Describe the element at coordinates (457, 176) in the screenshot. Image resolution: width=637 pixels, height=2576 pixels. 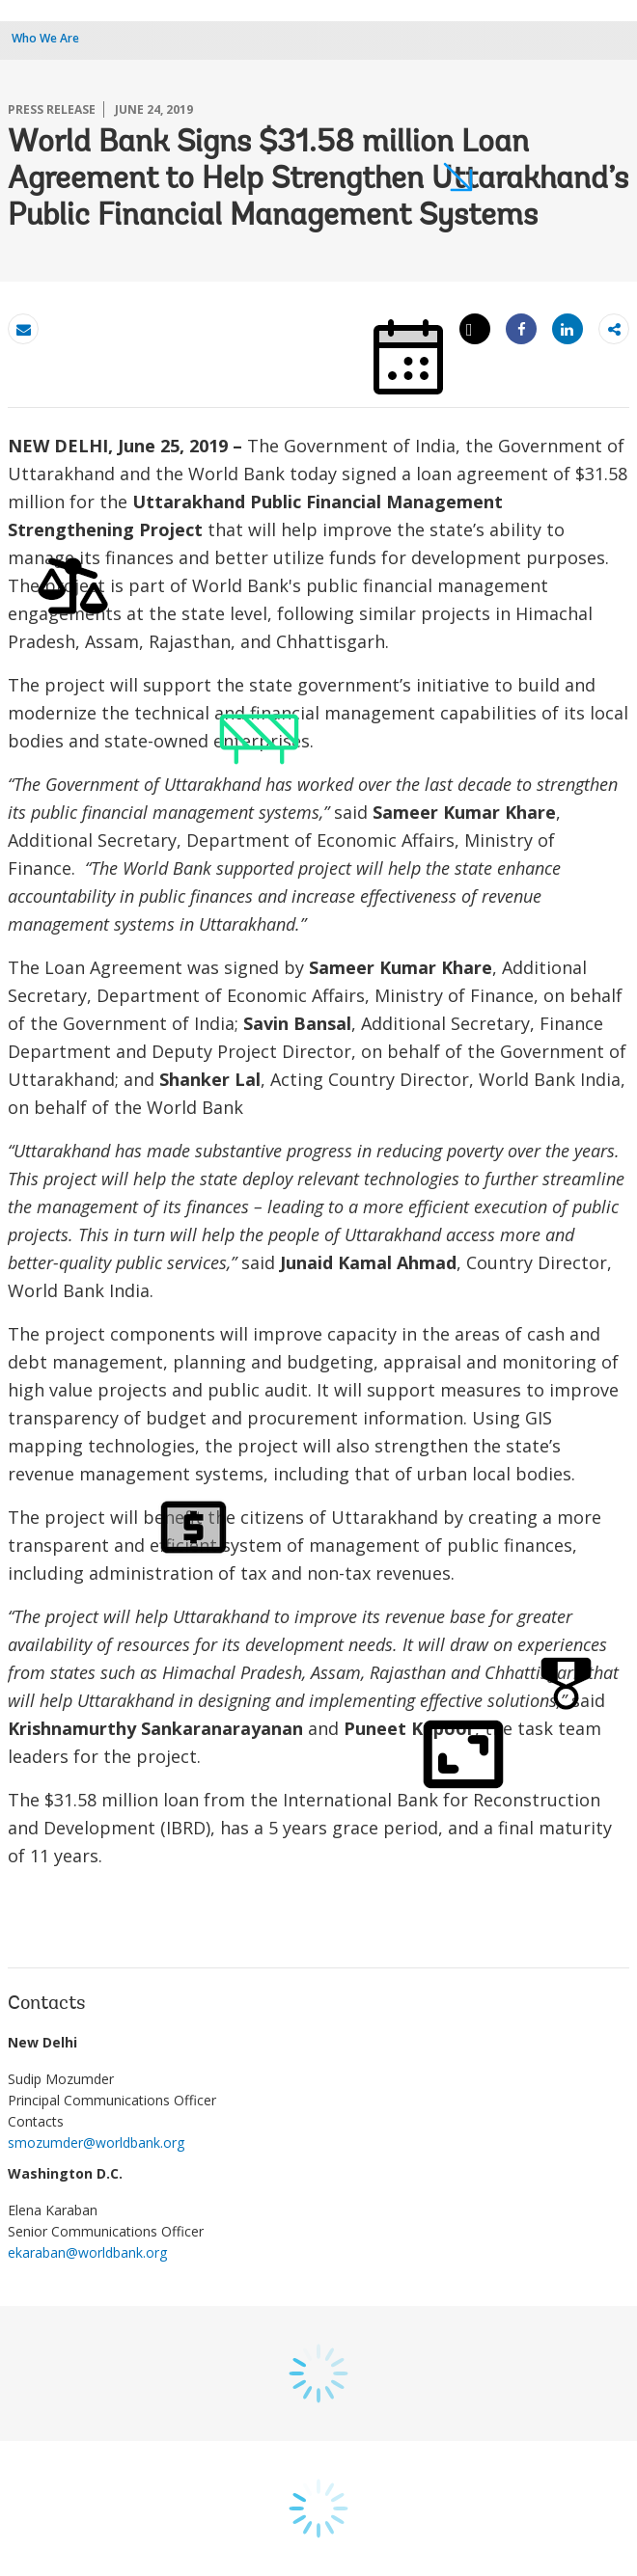
I see `navigate to the next item diagonally` at that location.